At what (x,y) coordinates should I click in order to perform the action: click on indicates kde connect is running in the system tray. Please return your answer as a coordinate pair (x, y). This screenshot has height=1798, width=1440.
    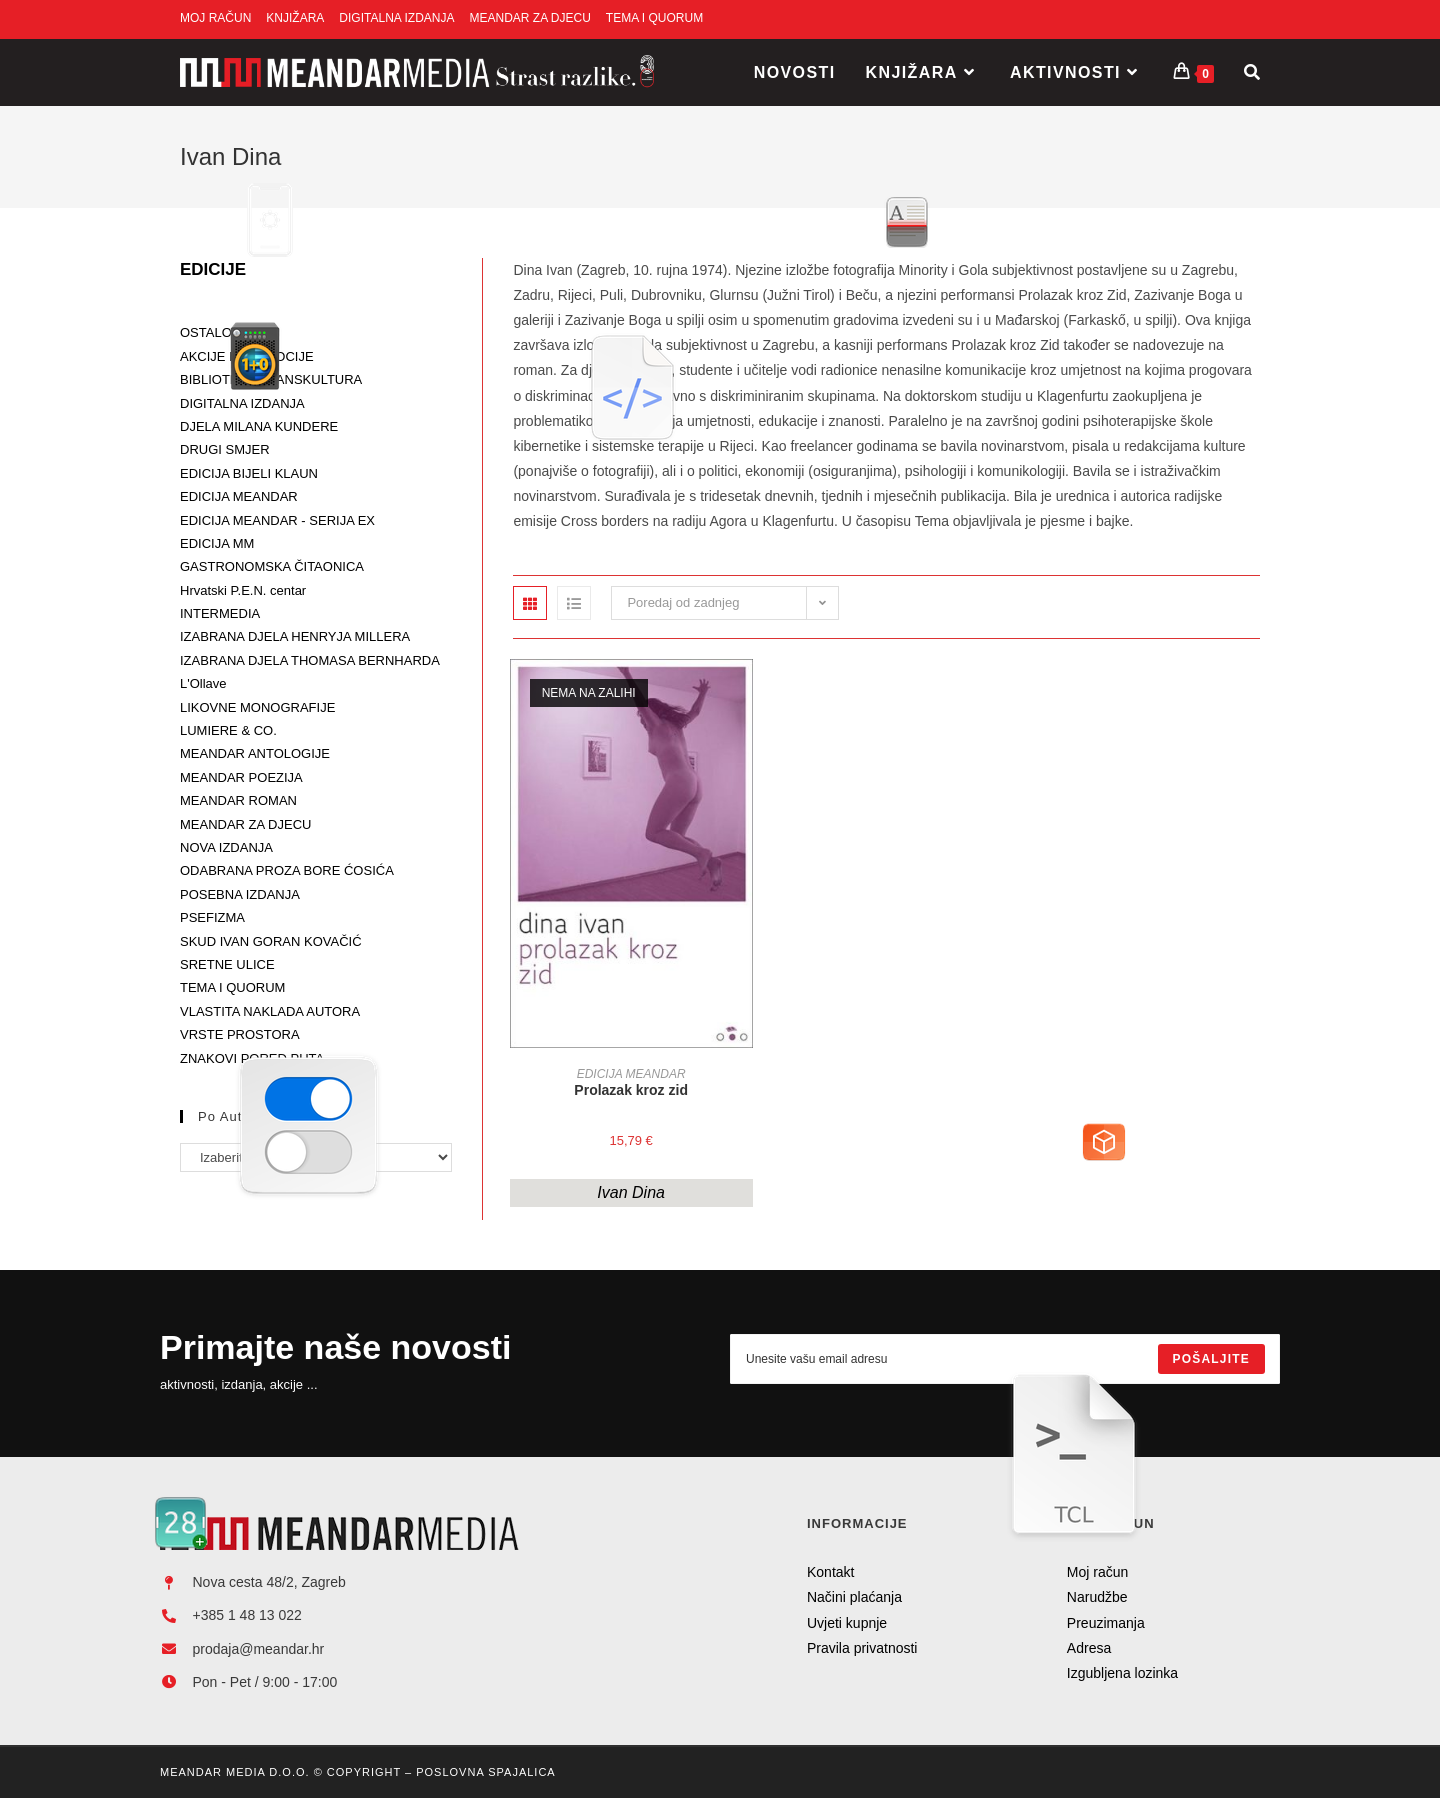
    Looking at the image, I should click on (270, 220).